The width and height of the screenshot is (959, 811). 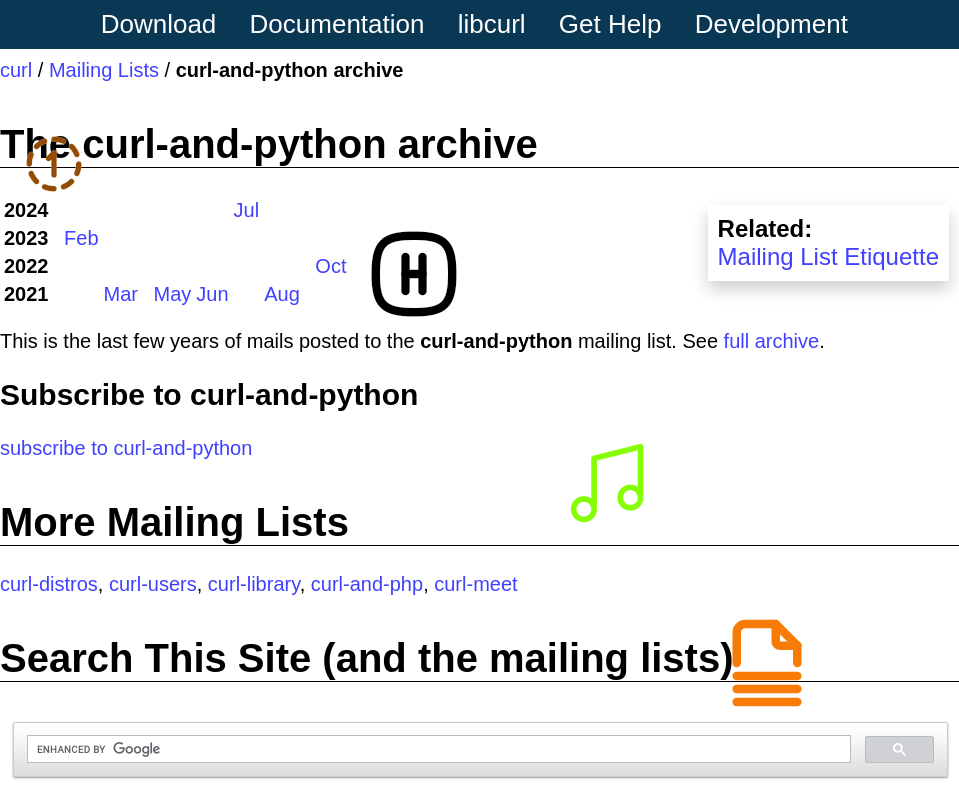 What do you see at coordinates (54, 164) in the screenshot?
I see `indicates step one in a multi-step process` at bounding box center [54, 164].